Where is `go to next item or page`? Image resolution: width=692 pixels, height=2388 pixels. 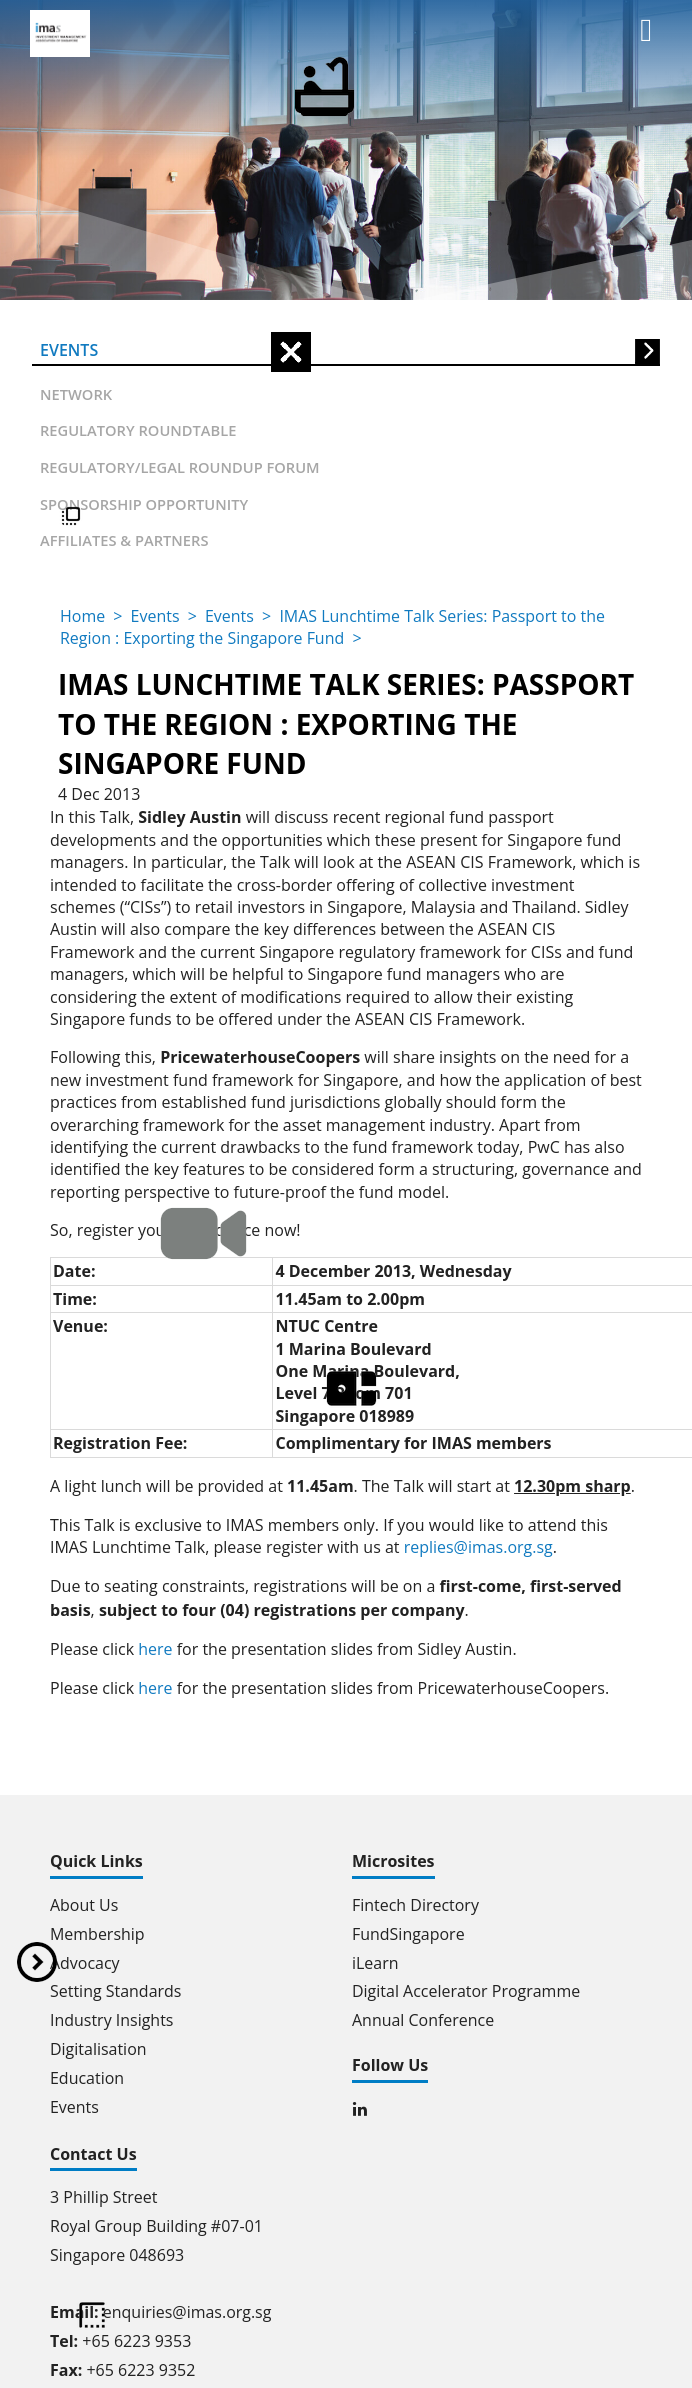
go to next item or page is located at coordinates (37, 1962).